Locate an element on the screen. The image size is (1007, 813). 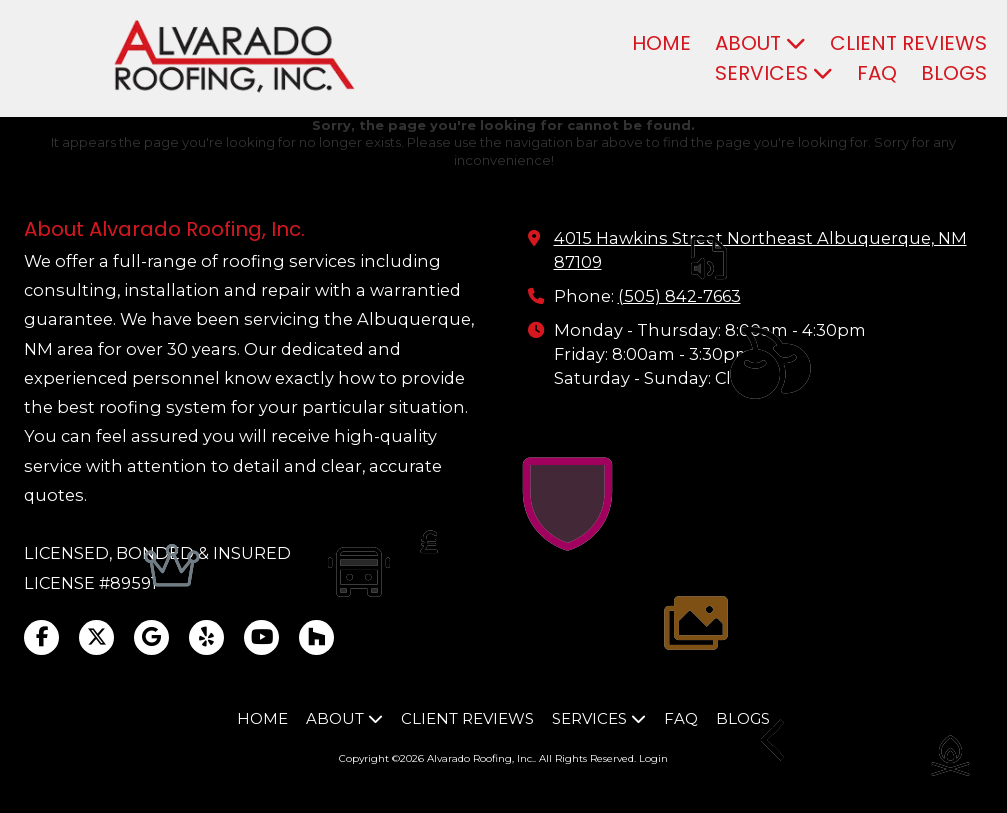
go back to the previous screen is located at coordinates (773, 740).